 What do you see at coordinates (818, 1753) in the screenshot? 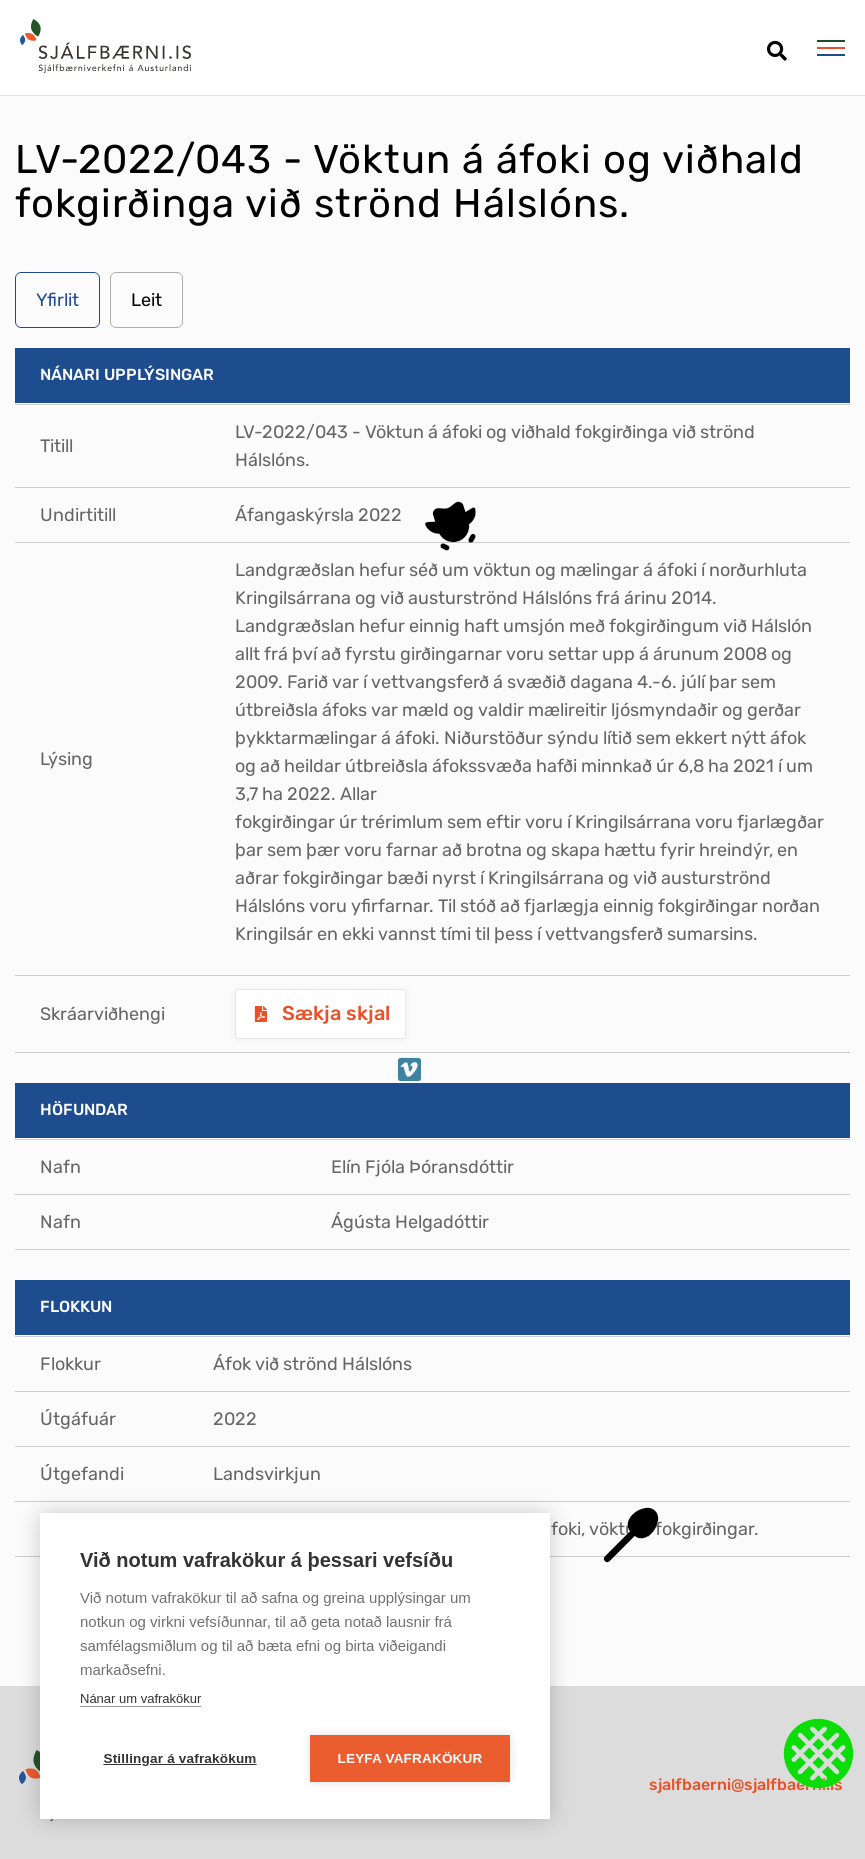
I see `indicates a dutch treat or snack item` at bounding box center [818, 1753].